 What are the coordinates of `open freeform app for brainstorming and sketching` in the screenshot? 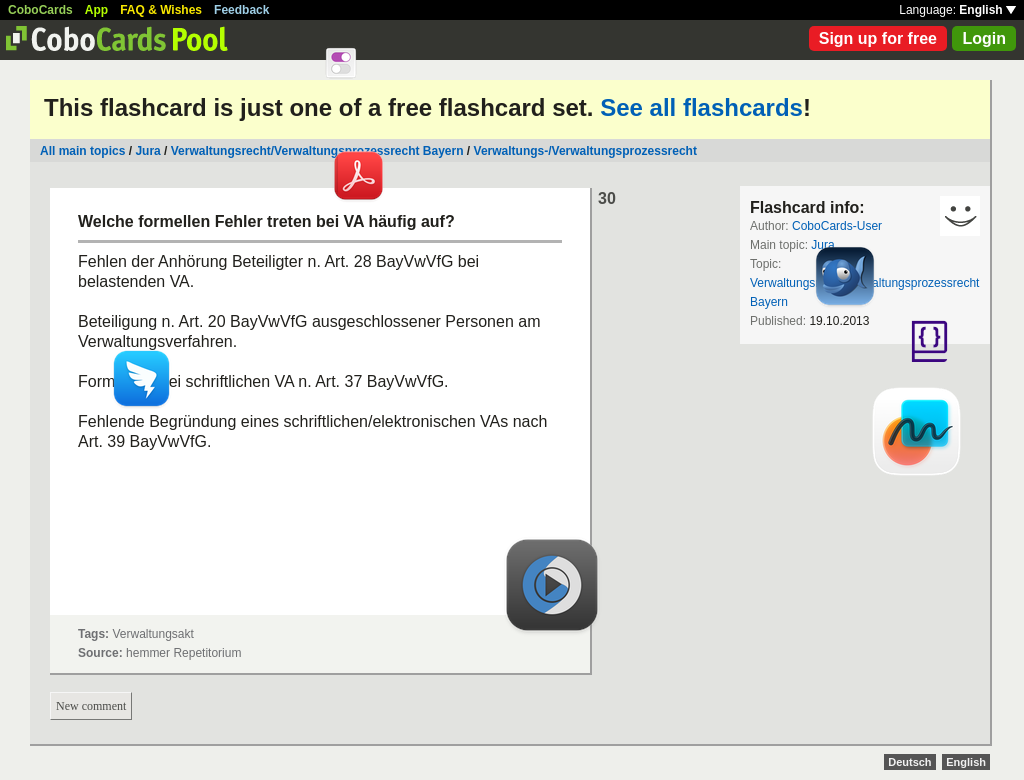 It's located at (916, 431).